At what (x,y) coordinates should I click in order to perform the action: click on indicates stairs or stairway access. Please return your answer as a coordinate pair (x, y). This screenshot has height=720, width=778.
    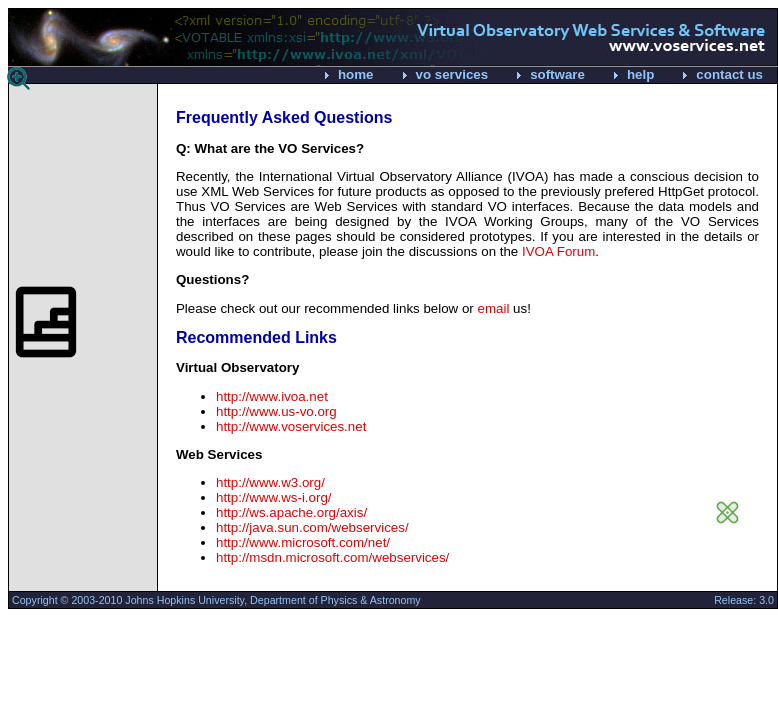
    Looking at the image, I should click on (46, 322).